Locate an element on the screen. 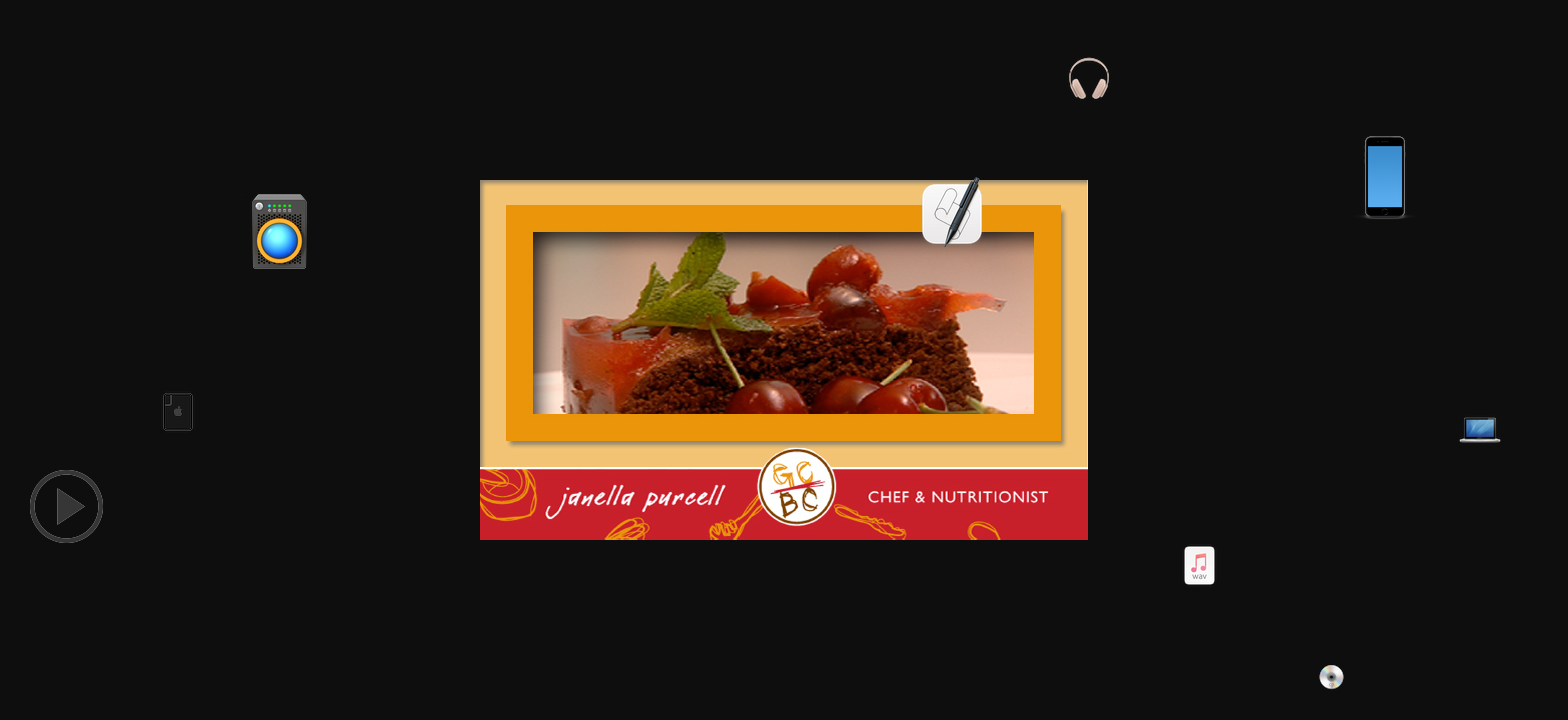 The image size is (1568, 720). manage connected iPhone device is located at coordinates (1385, 178).